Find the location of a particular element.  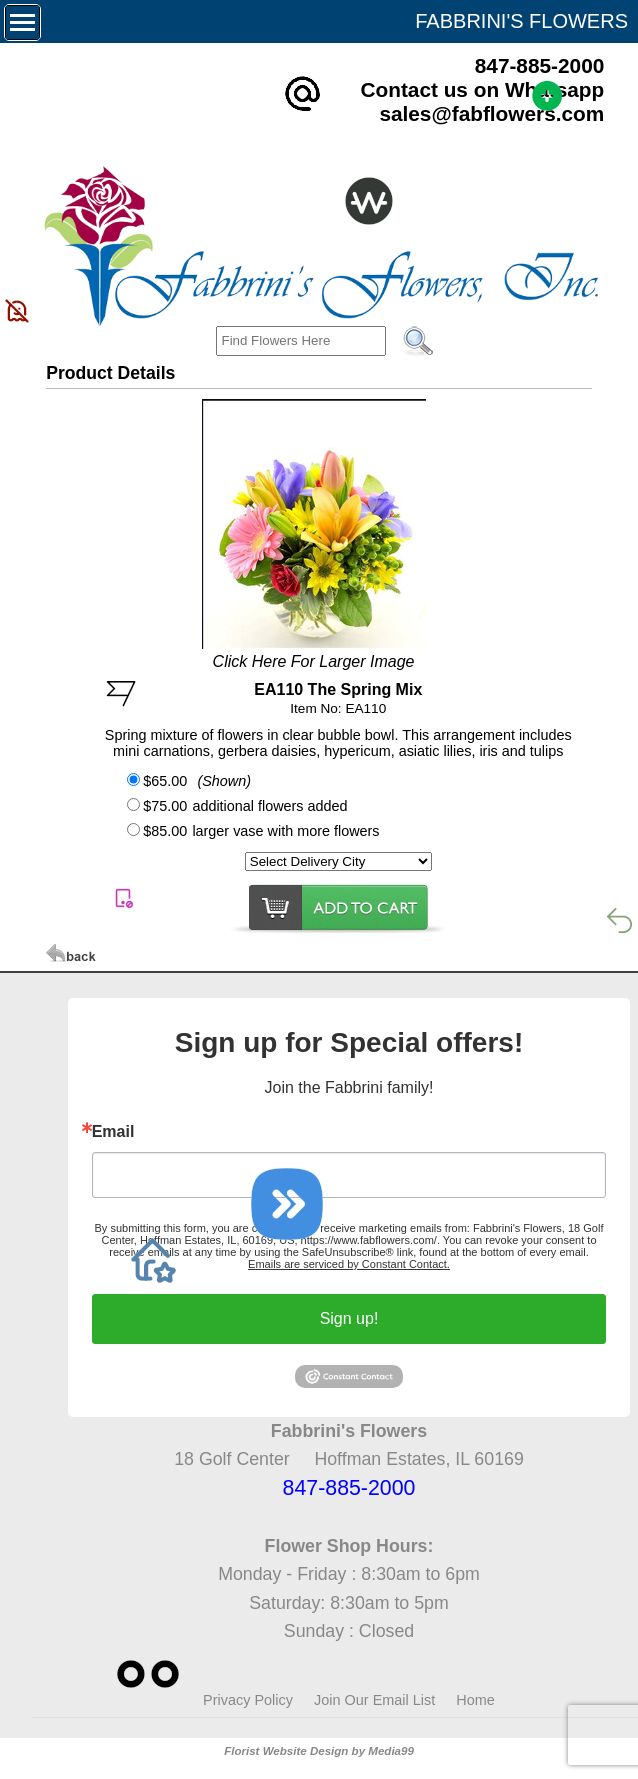

flag or bookmark an item is located at coordinates (120, 692).